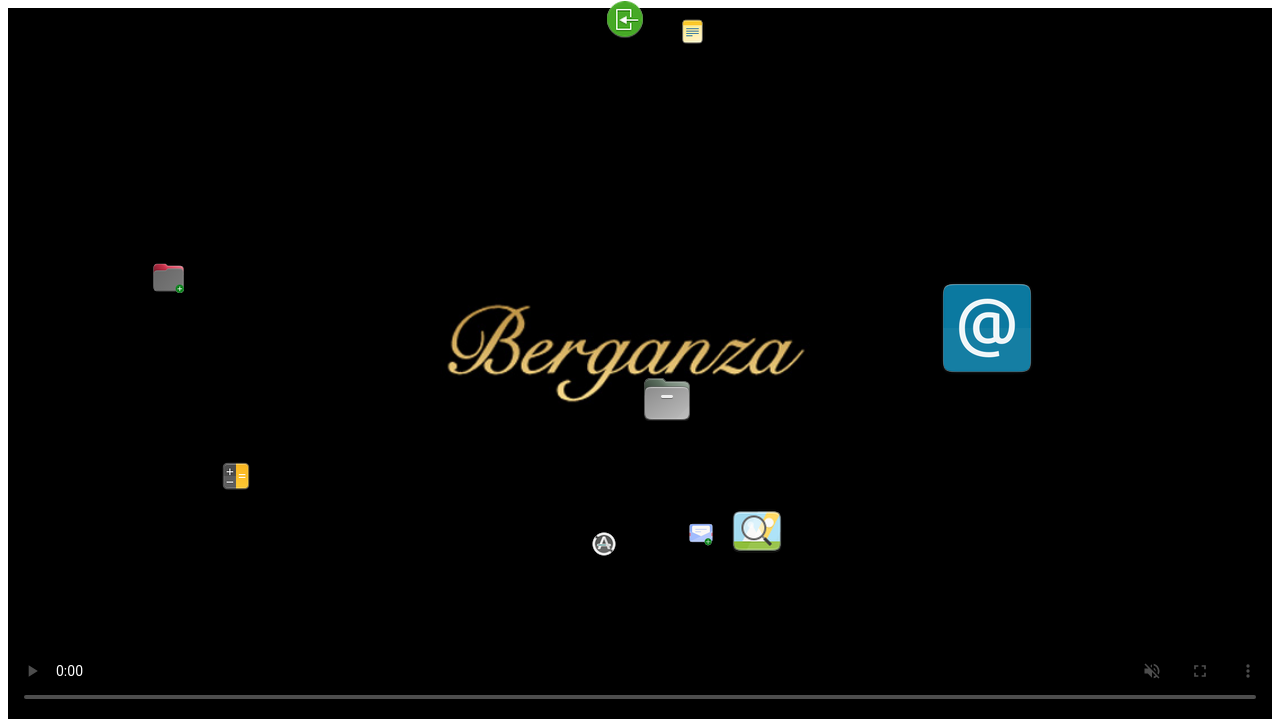 The image size is (1280, 727). I want to click on create a new folder, so click(168, 277).